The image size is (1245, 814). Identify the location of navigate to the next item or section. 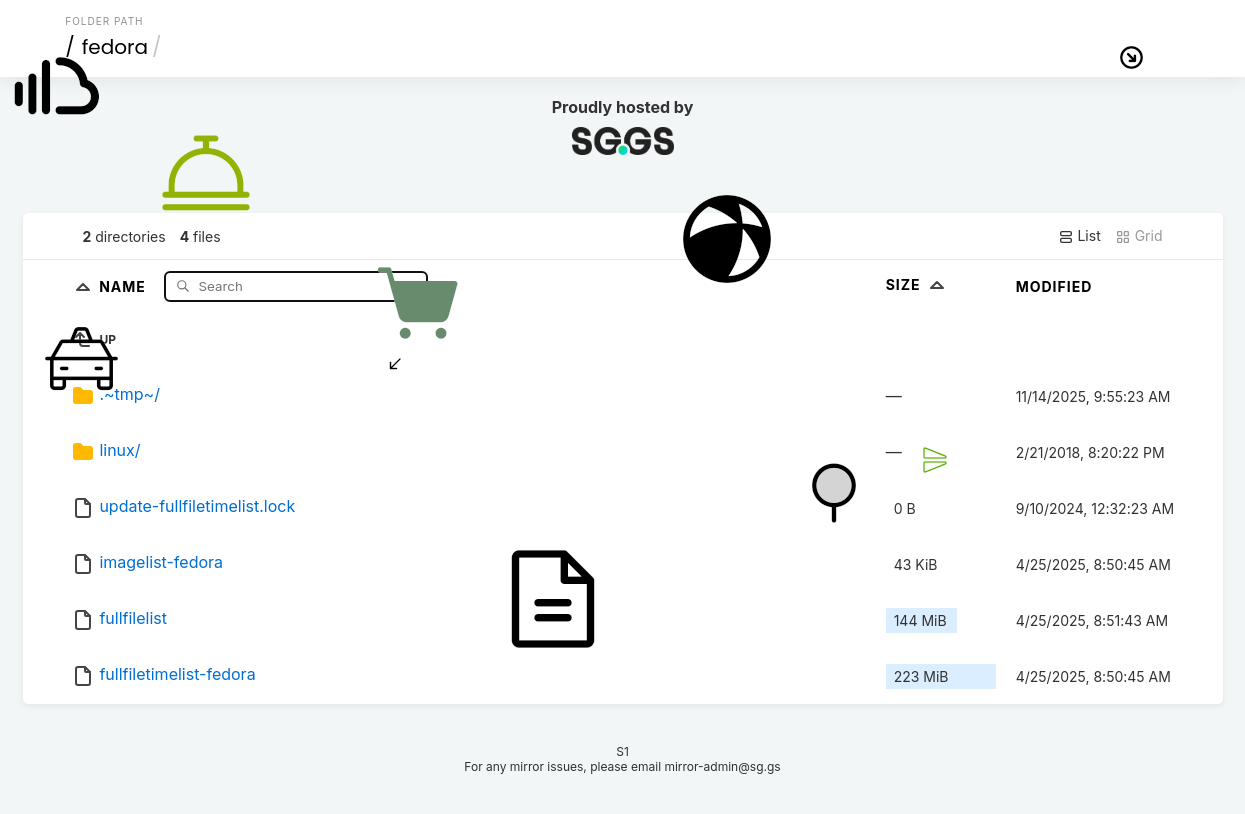
(1131, 57).